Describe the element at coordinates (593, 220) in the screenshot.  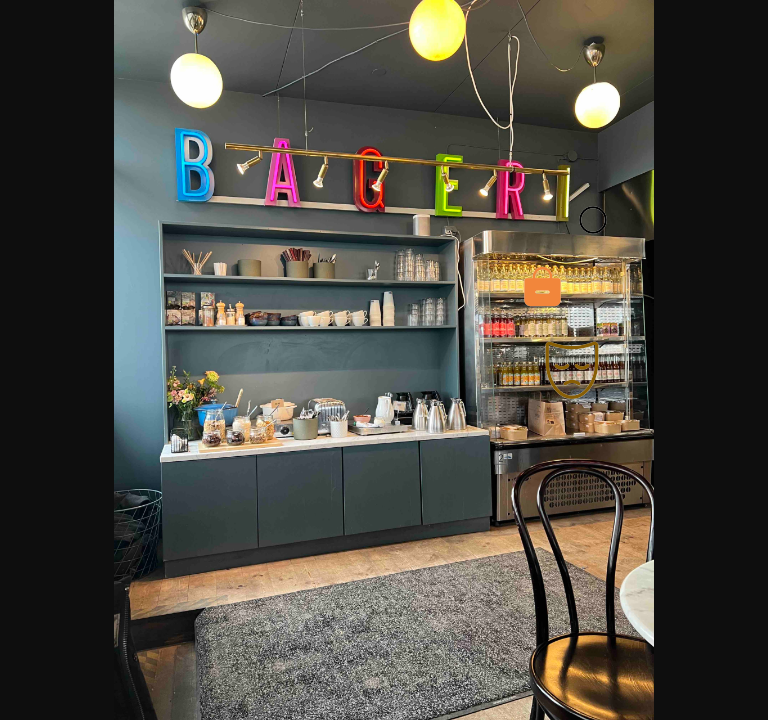
I see `unselected radio button option` at that location.